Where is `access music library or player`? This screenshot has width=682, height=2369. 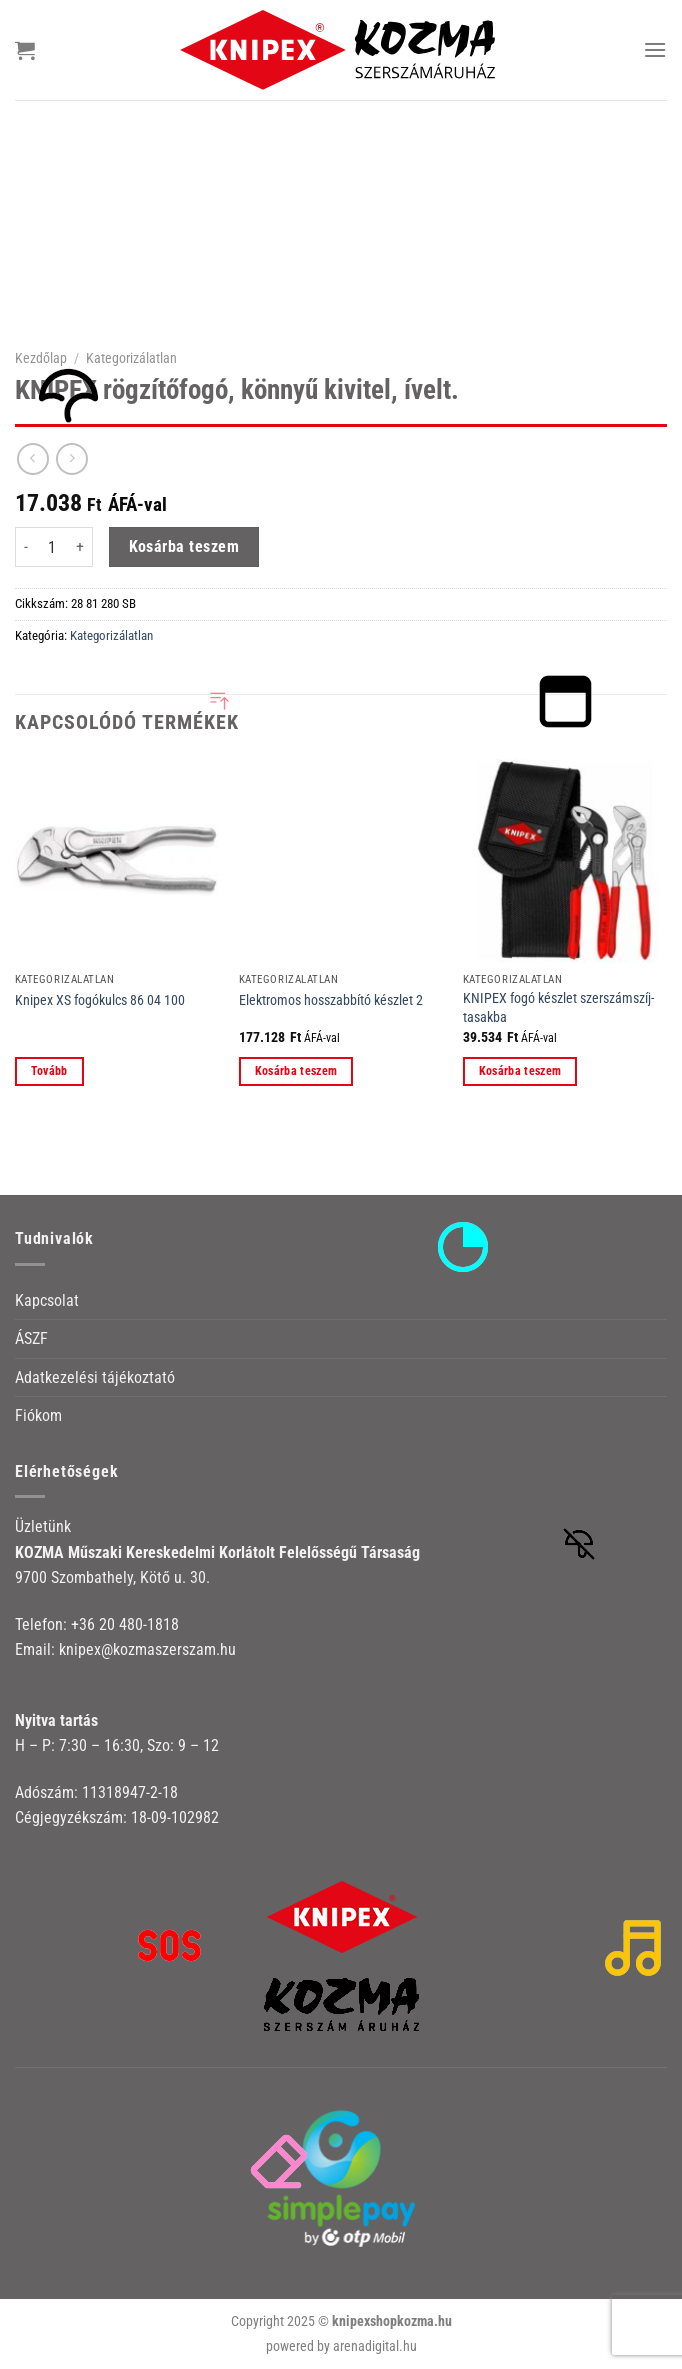
access music library or player is located at coordinates (636, 1948).